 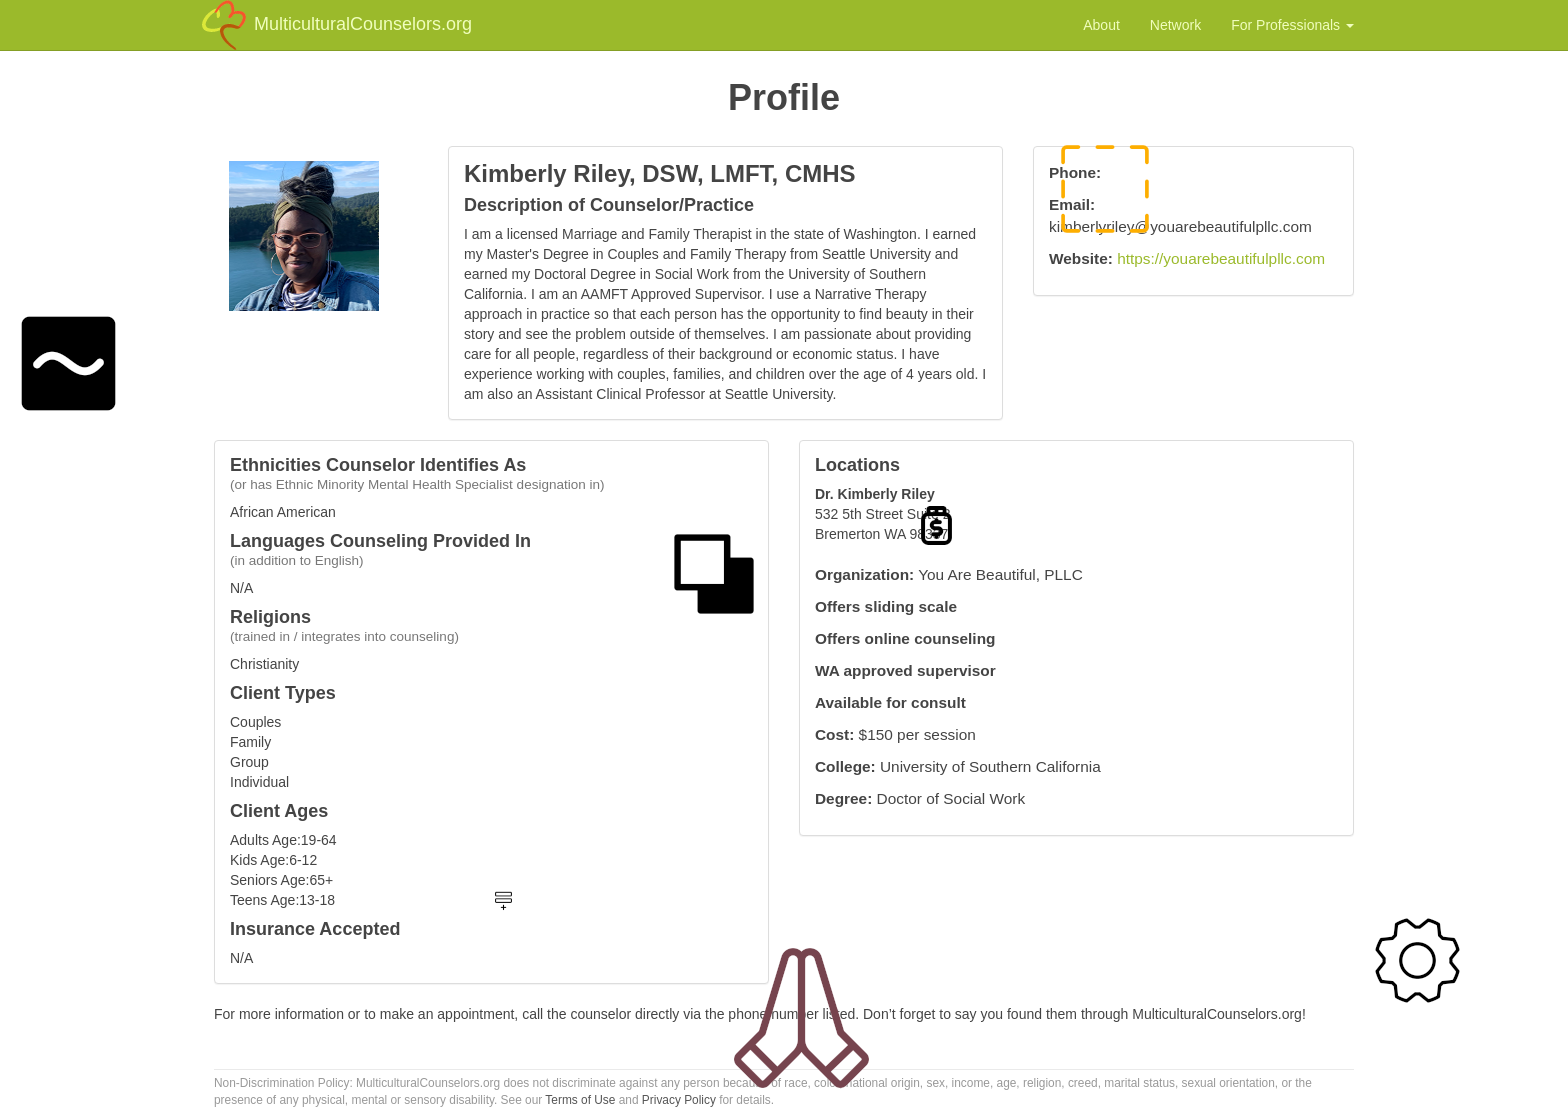 I want to click on send a tip or donation, so click(x=936, y=525).